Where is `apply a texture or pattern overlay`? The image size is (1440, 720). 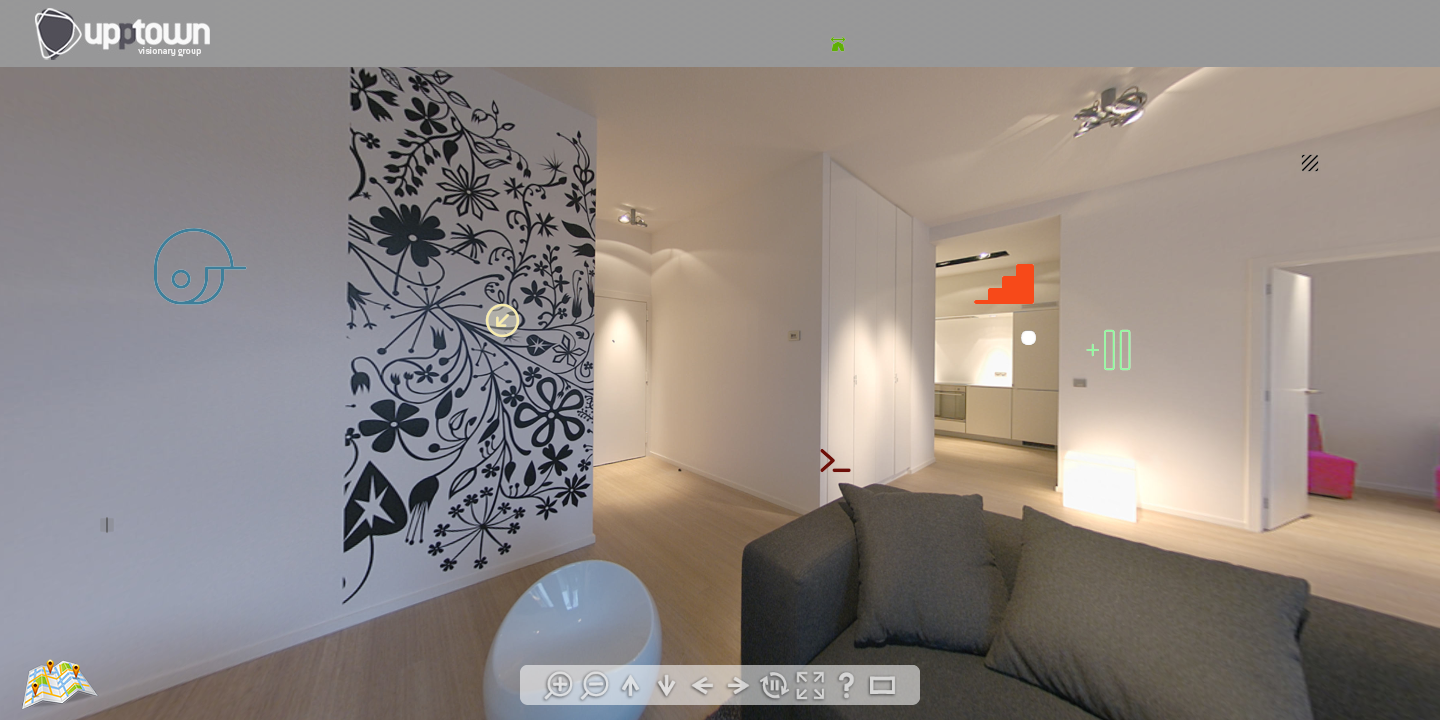 apply a texture or pattern overlay is located at coordinates (1310, 163).